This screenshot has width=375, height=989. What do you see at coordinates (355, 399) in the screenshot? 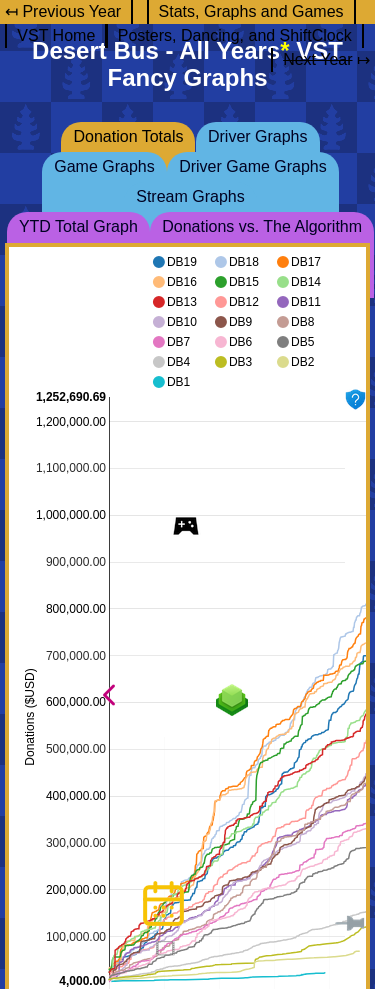
I see `access help and support resources` at bounding box center [355, 399].